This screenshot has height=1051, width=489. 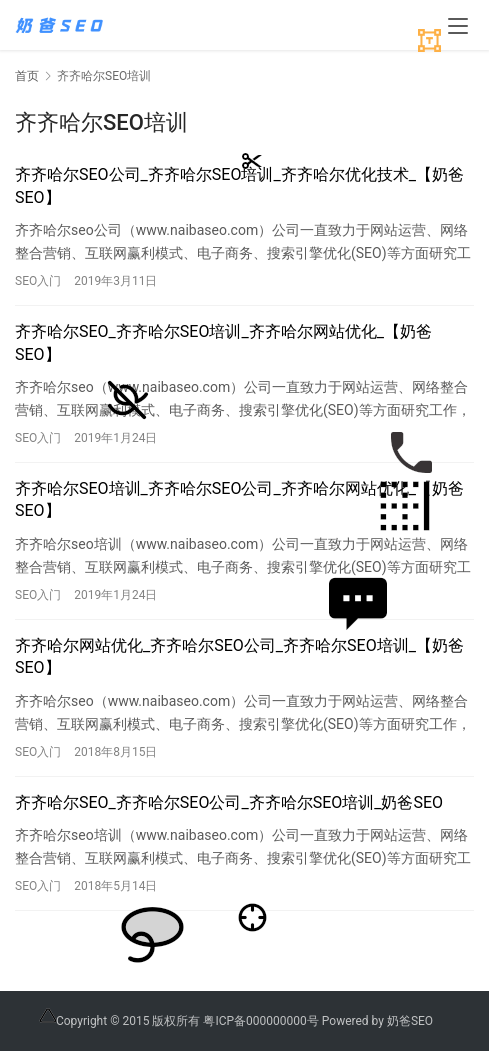 What do you see at coordinates (127, 400) in the screenshot?
I see `disable freehand drawing mode` at bounding box center [127, 400].